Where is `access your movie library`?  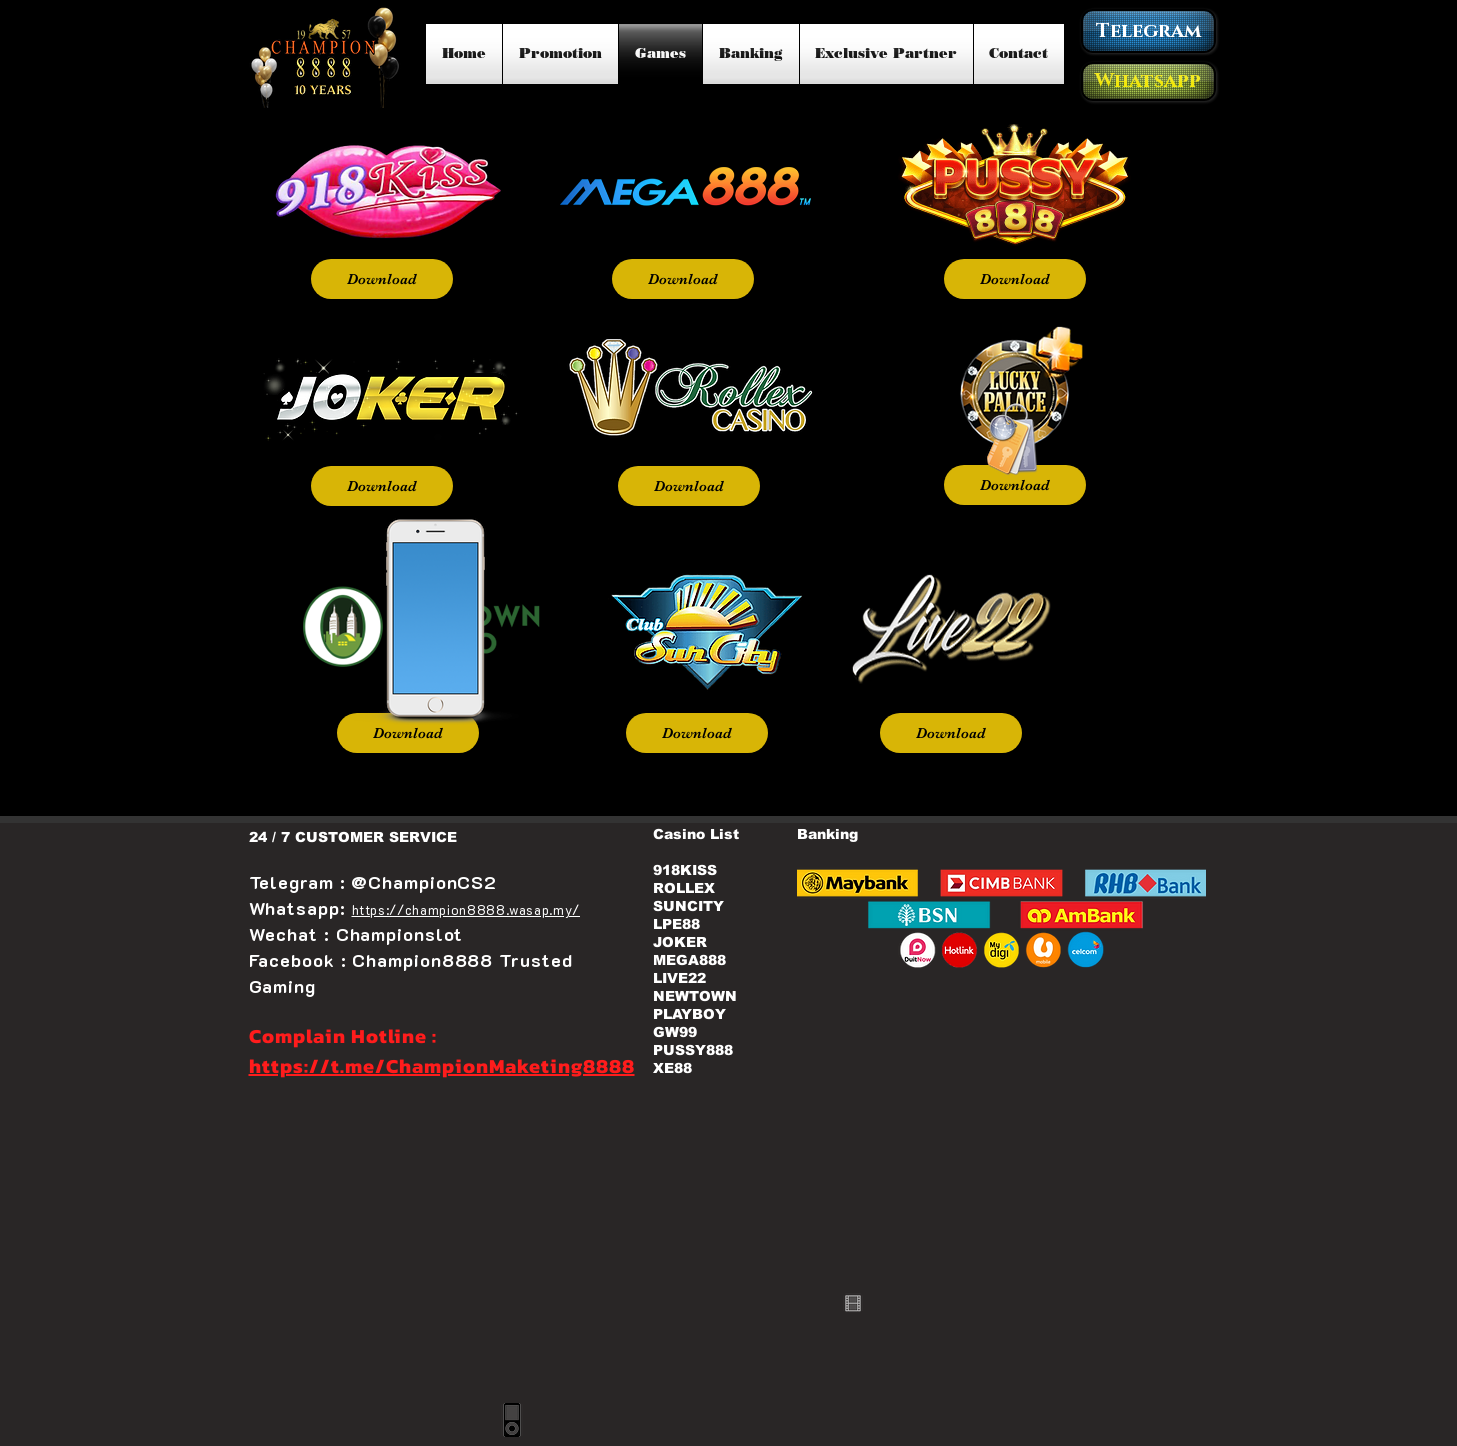
access your movie library is located at coordinates (853, 1303).